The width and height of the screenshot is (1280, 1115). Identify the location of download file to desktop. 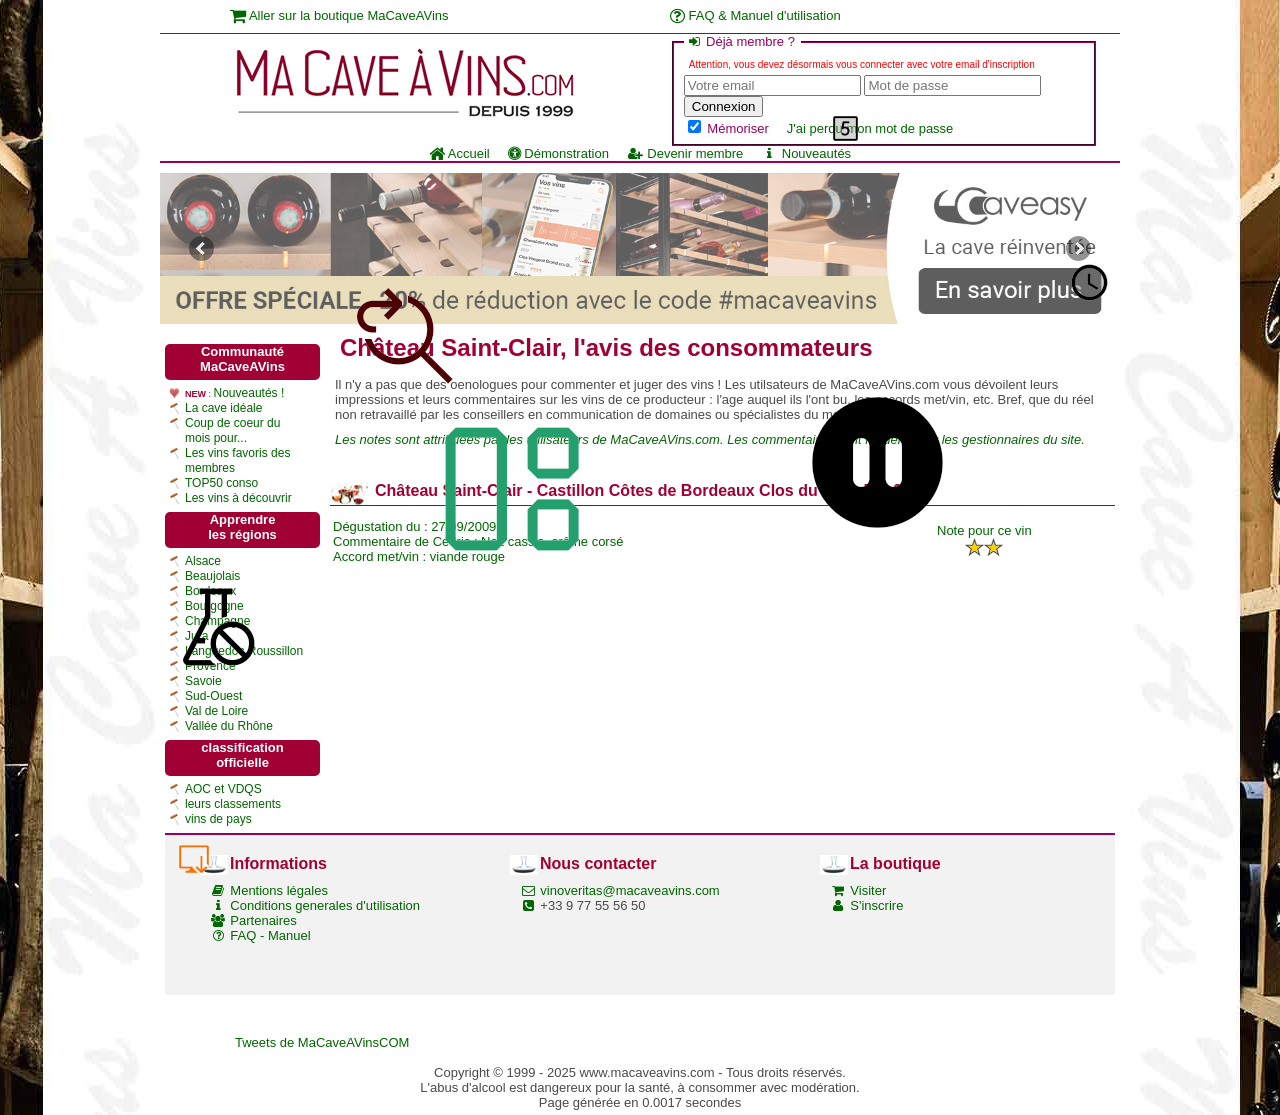
(194, 858).